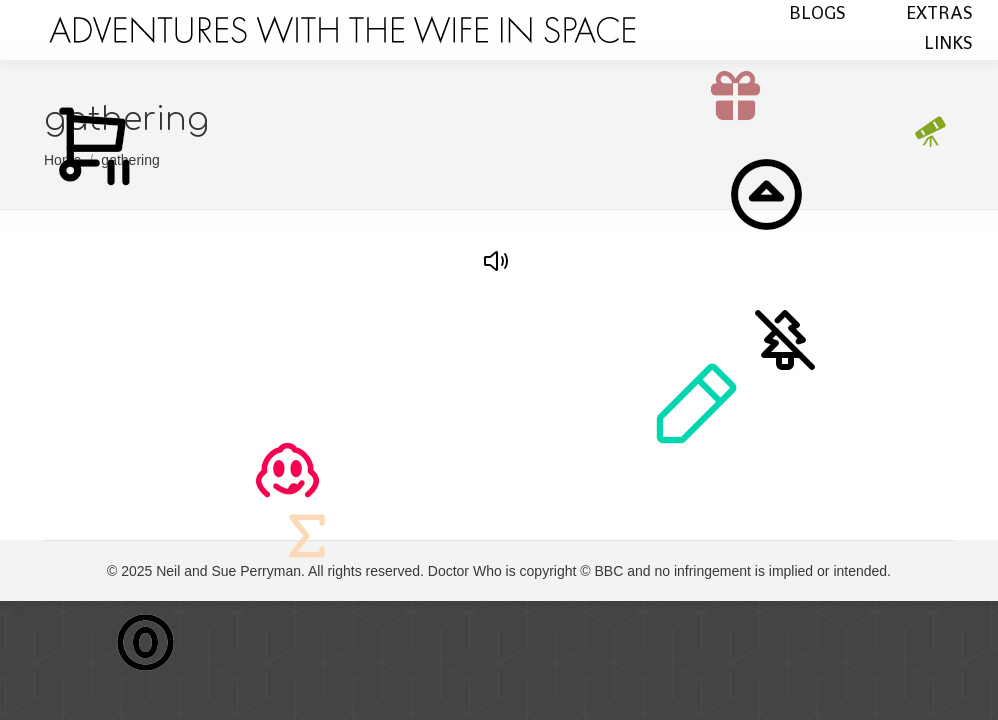 The width and height of the screenshot is (998, 720). What do you see at coordinates (92, 144) in the screenshot?
I see `pause or hold your shopping cart` at bounding box center [92, 144].